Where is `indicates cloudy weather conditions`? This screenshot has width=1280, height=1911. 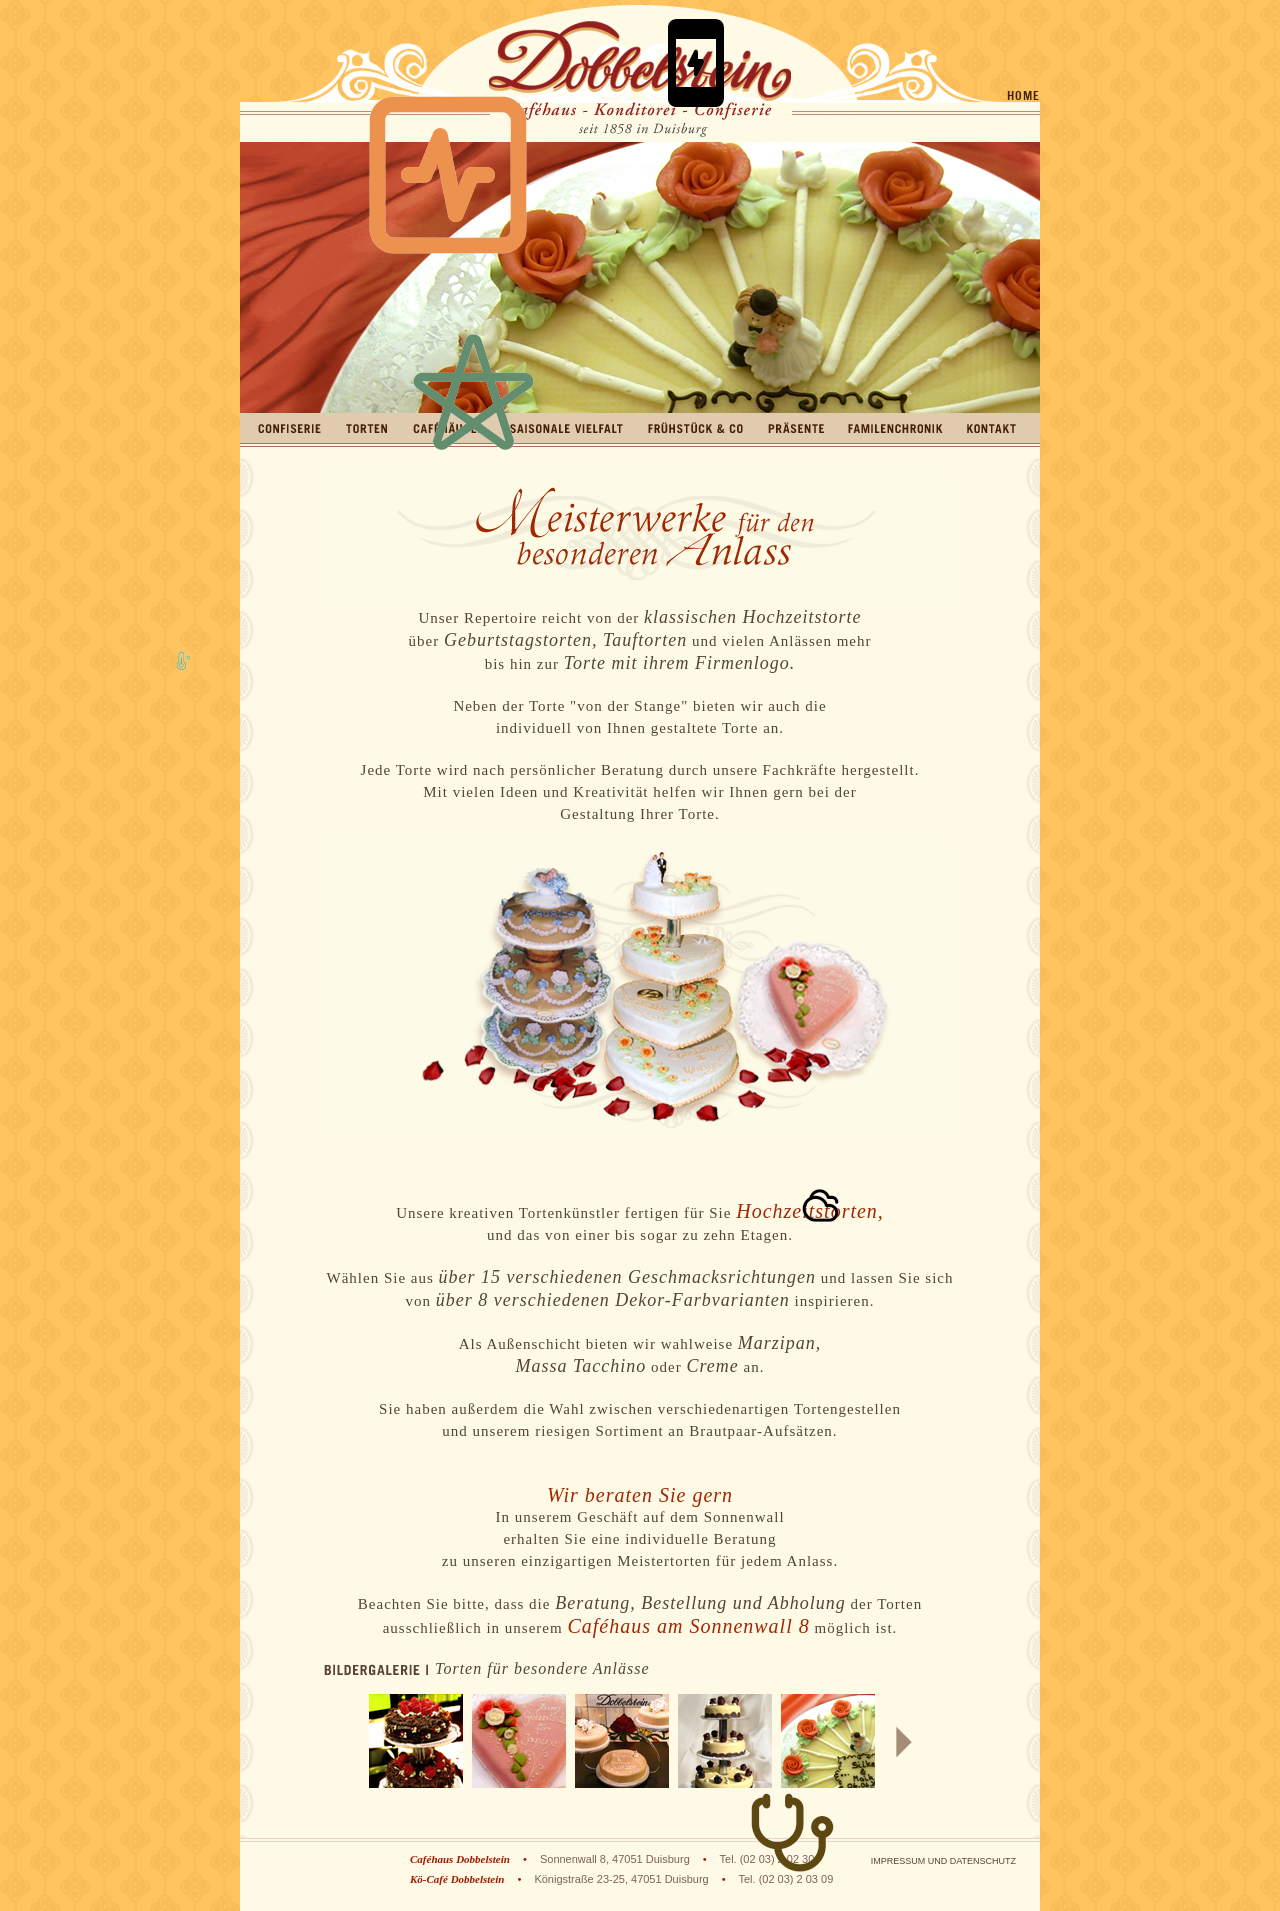
indicates cloudy weather conditions is located at coordinates (820, 1205).